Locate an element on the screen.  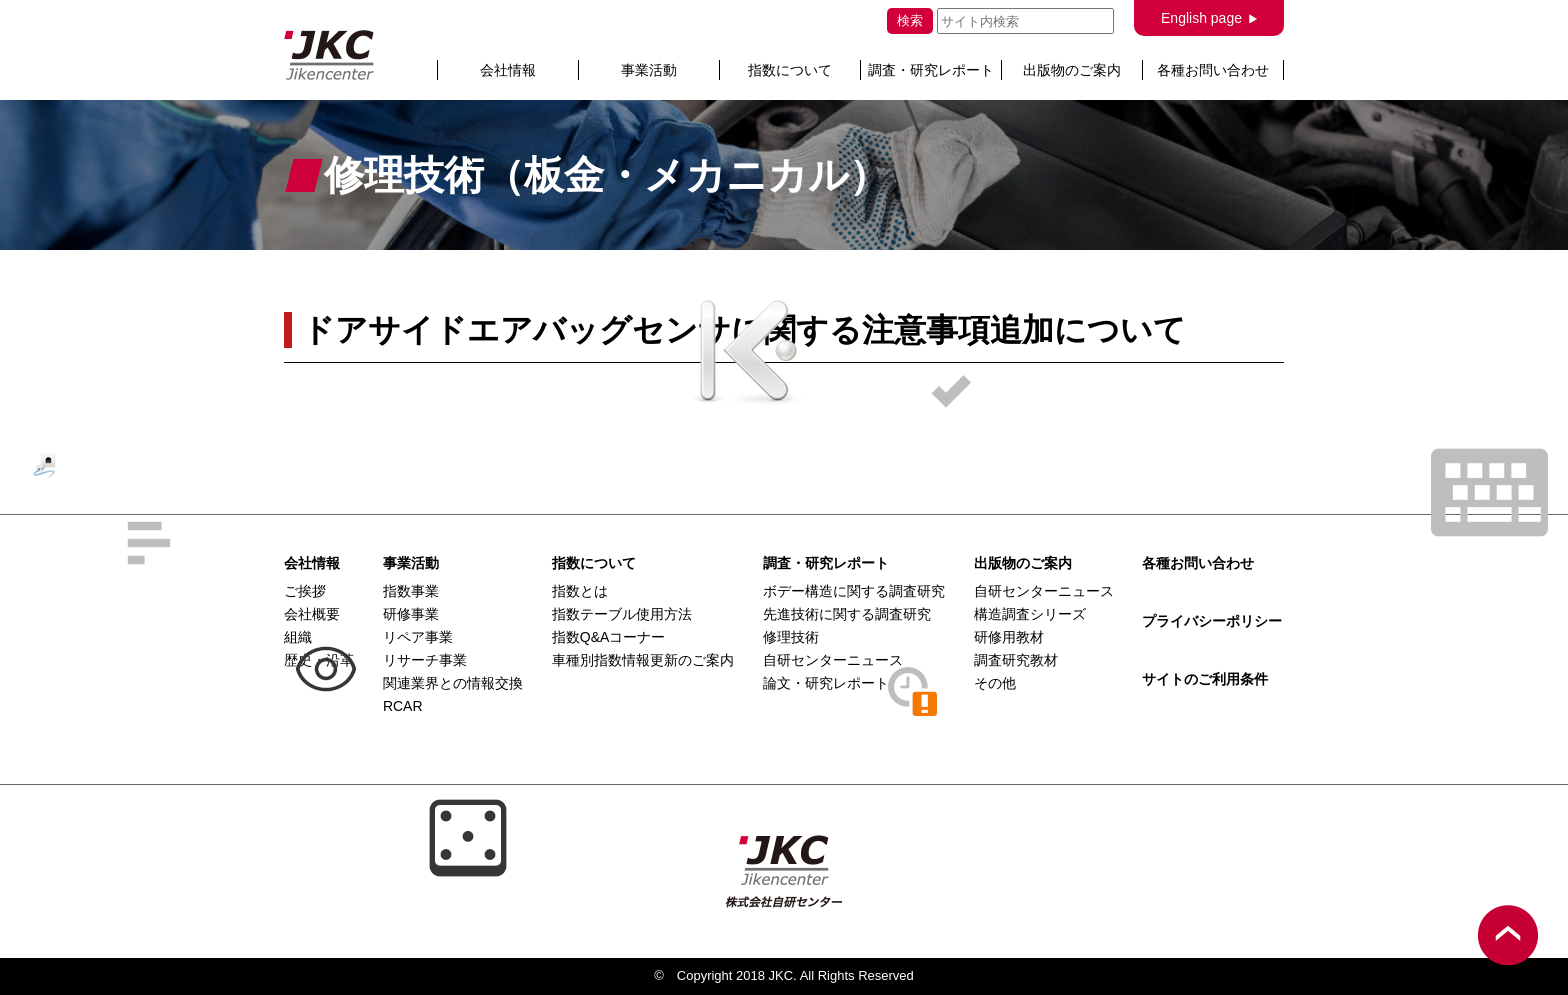
access display settings is located at coordinates (326, 669).